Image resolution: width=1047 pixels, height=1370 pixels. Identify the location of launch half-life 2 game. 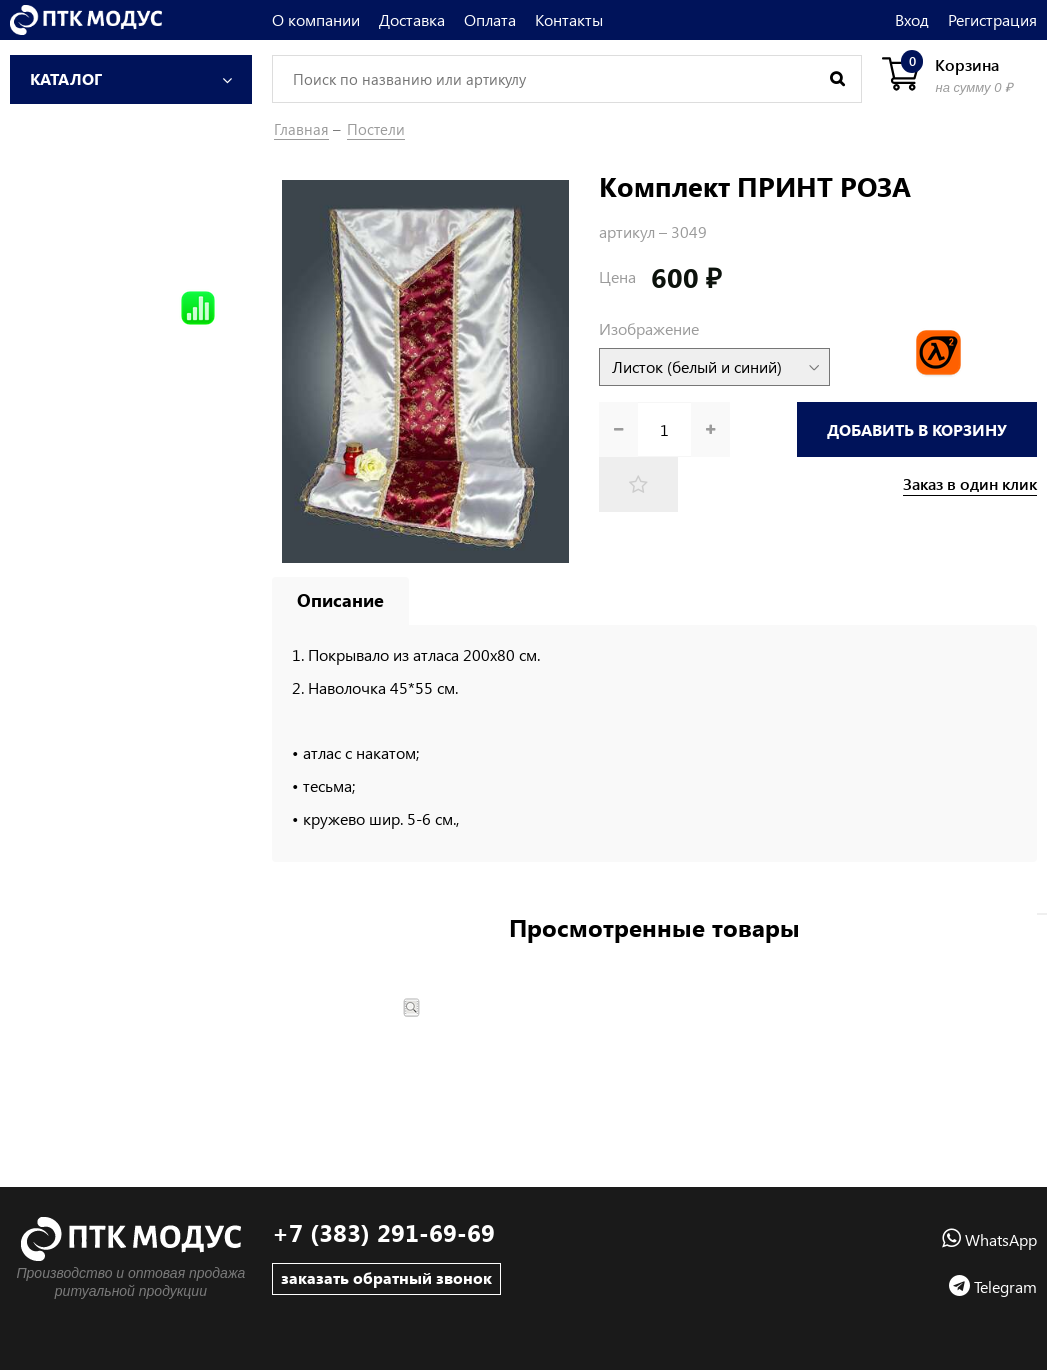
(938, 352).